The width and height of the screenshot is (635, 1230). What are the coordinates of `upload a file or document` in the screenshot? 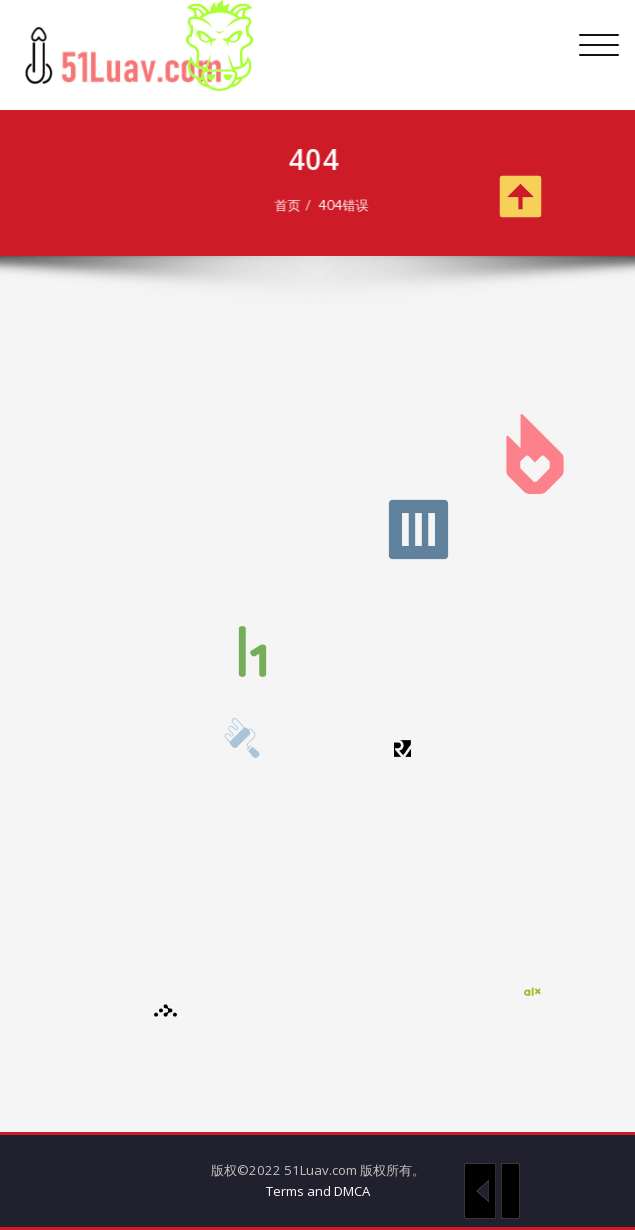 It's located at (520, 196).